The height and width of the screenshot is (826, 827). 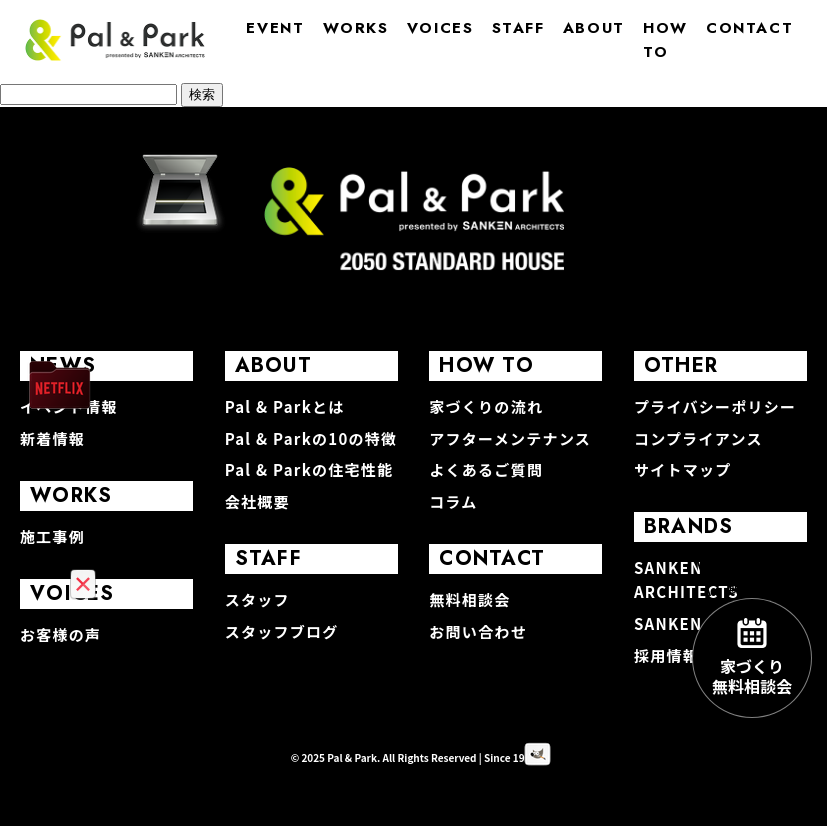 I want to click on open folder containing Netflix downloads or media, so click(x=59, y=386).